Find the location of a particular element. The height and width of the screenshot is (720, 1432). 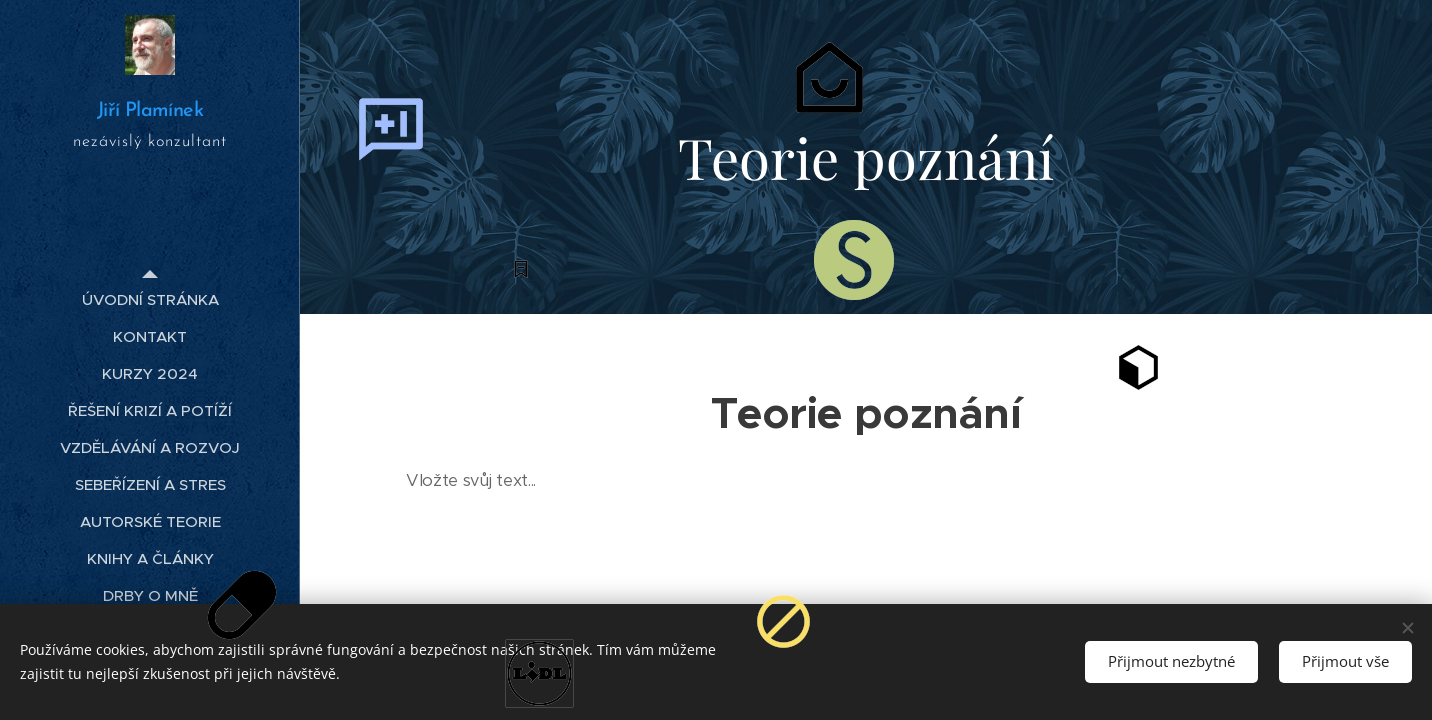

add a follow-up message to a conversation is located at coordinates (391, 127).